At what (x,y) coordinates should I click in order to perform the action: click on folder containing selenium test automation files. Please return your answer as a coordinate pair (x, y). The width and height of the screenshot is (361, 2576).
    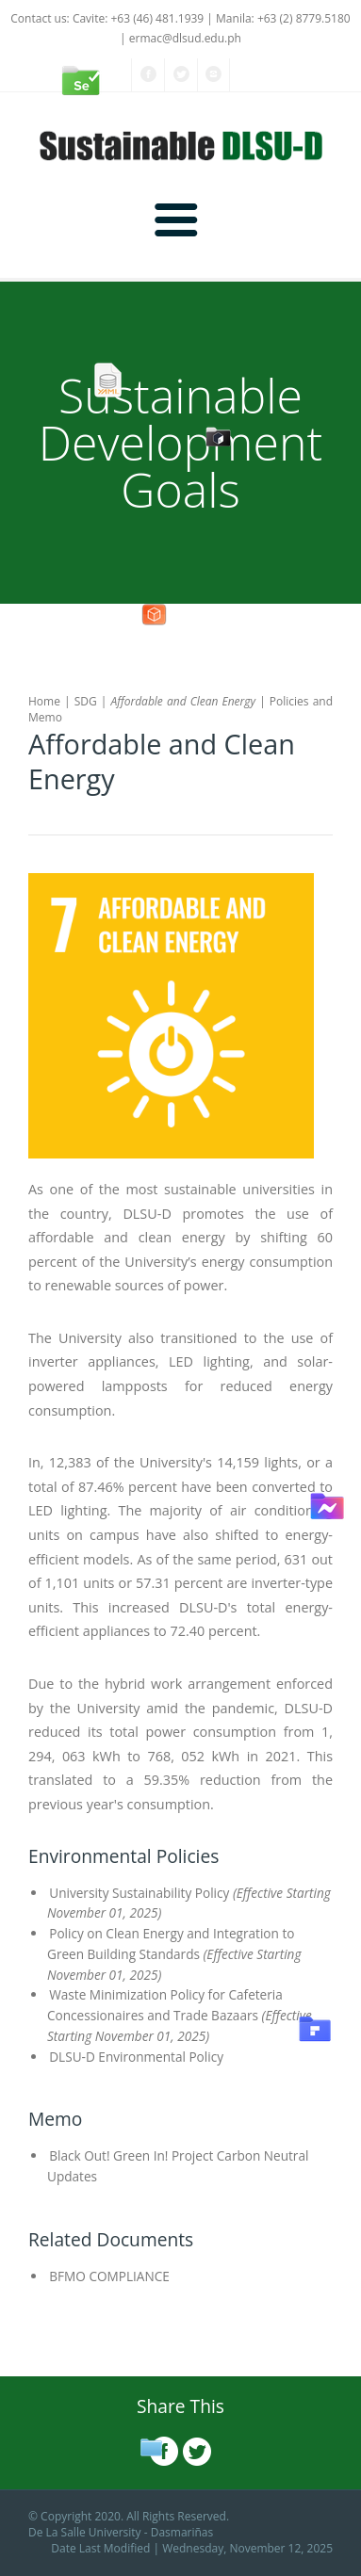
    Looking at the image, I should click on (80, 81).